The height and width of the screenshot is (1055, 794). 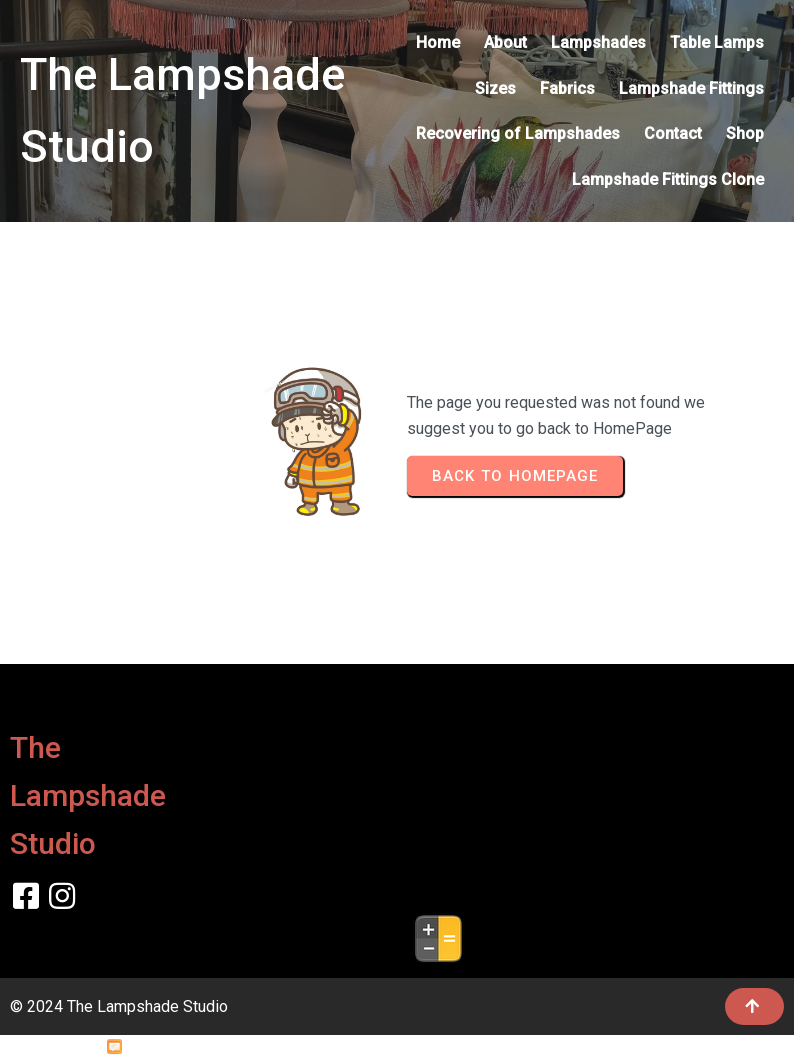 I want to click on open the calculator app, so click(x=438, y=938).